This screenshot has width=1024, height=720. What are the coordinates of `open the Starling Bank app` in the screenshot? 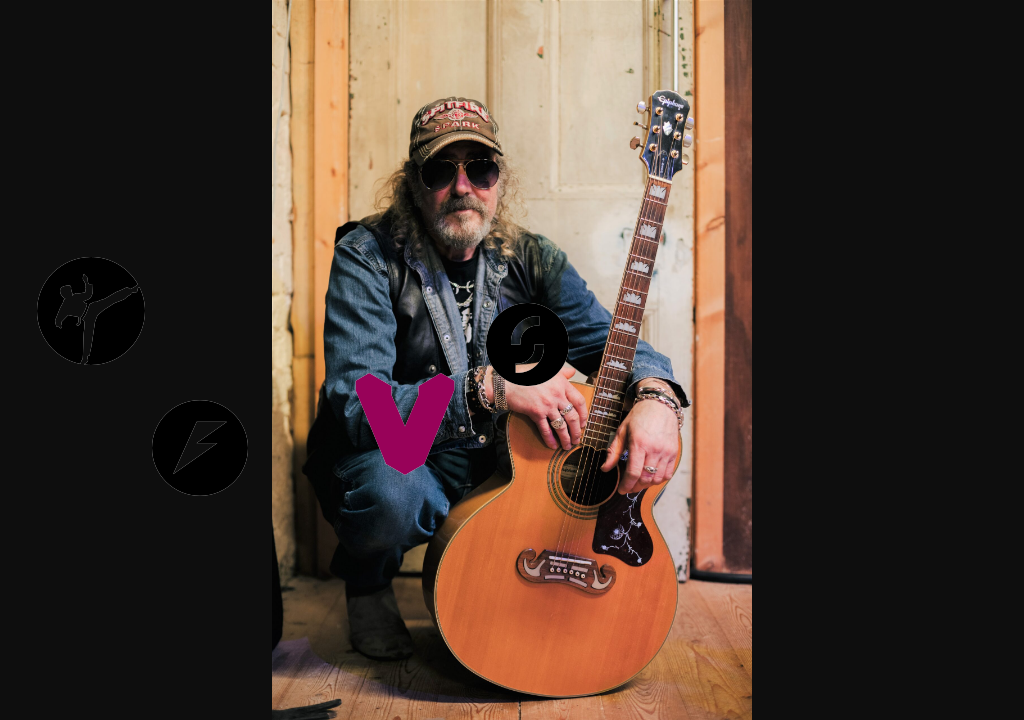 It's located at (527, 344).